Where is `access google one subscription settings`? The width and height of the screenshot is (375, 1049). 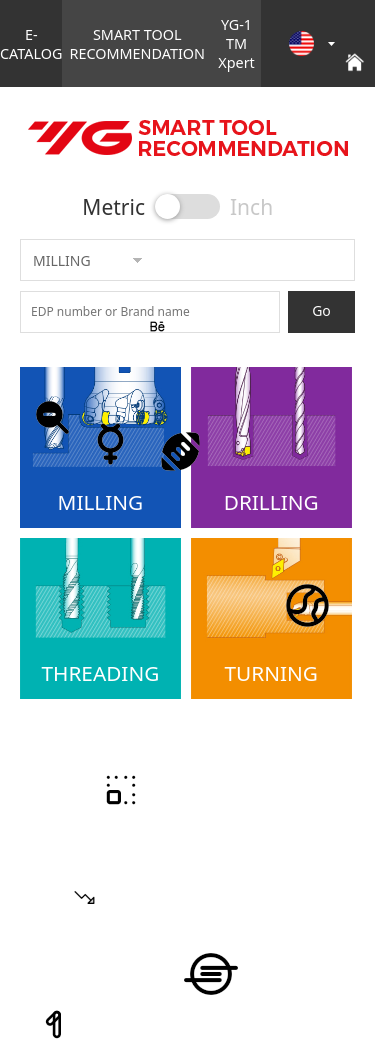 access google one subscription settings is located at coordinates (55, 1024).